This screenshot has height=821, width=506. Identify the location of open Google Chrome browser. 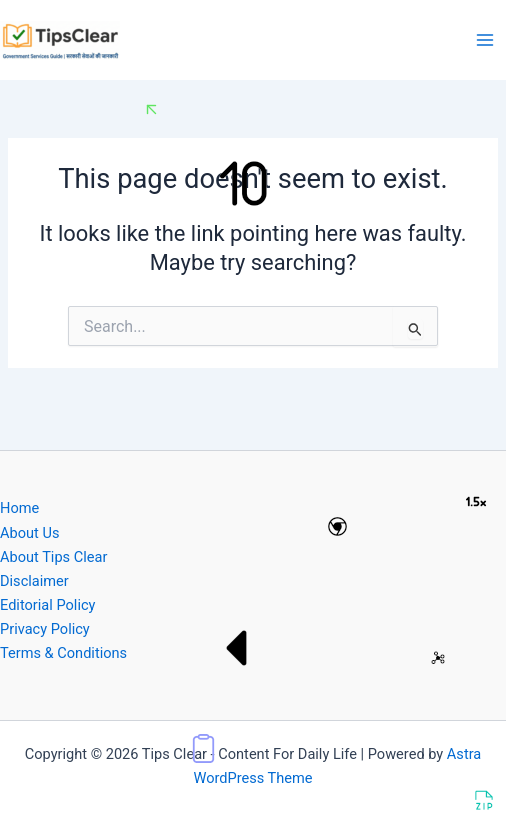
(337, 526).